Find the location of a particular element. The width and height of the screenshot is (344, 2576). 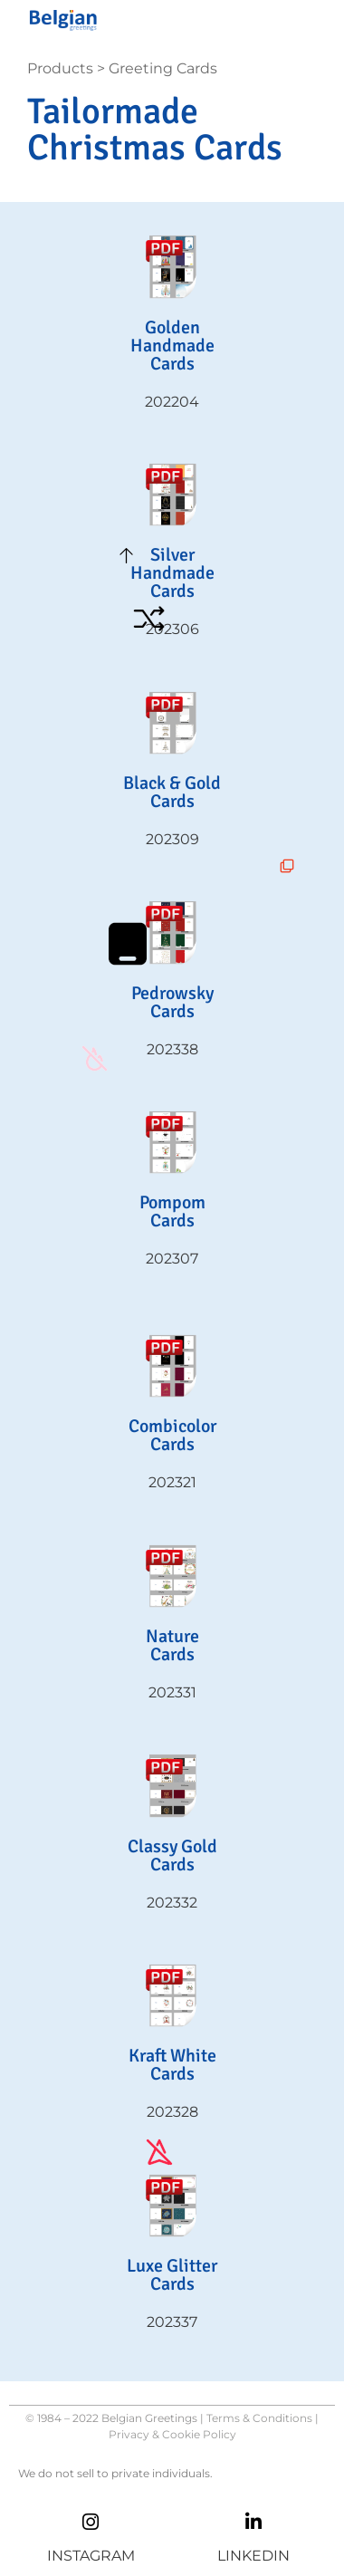

view on tablet device is located at coordinates (128, 944).